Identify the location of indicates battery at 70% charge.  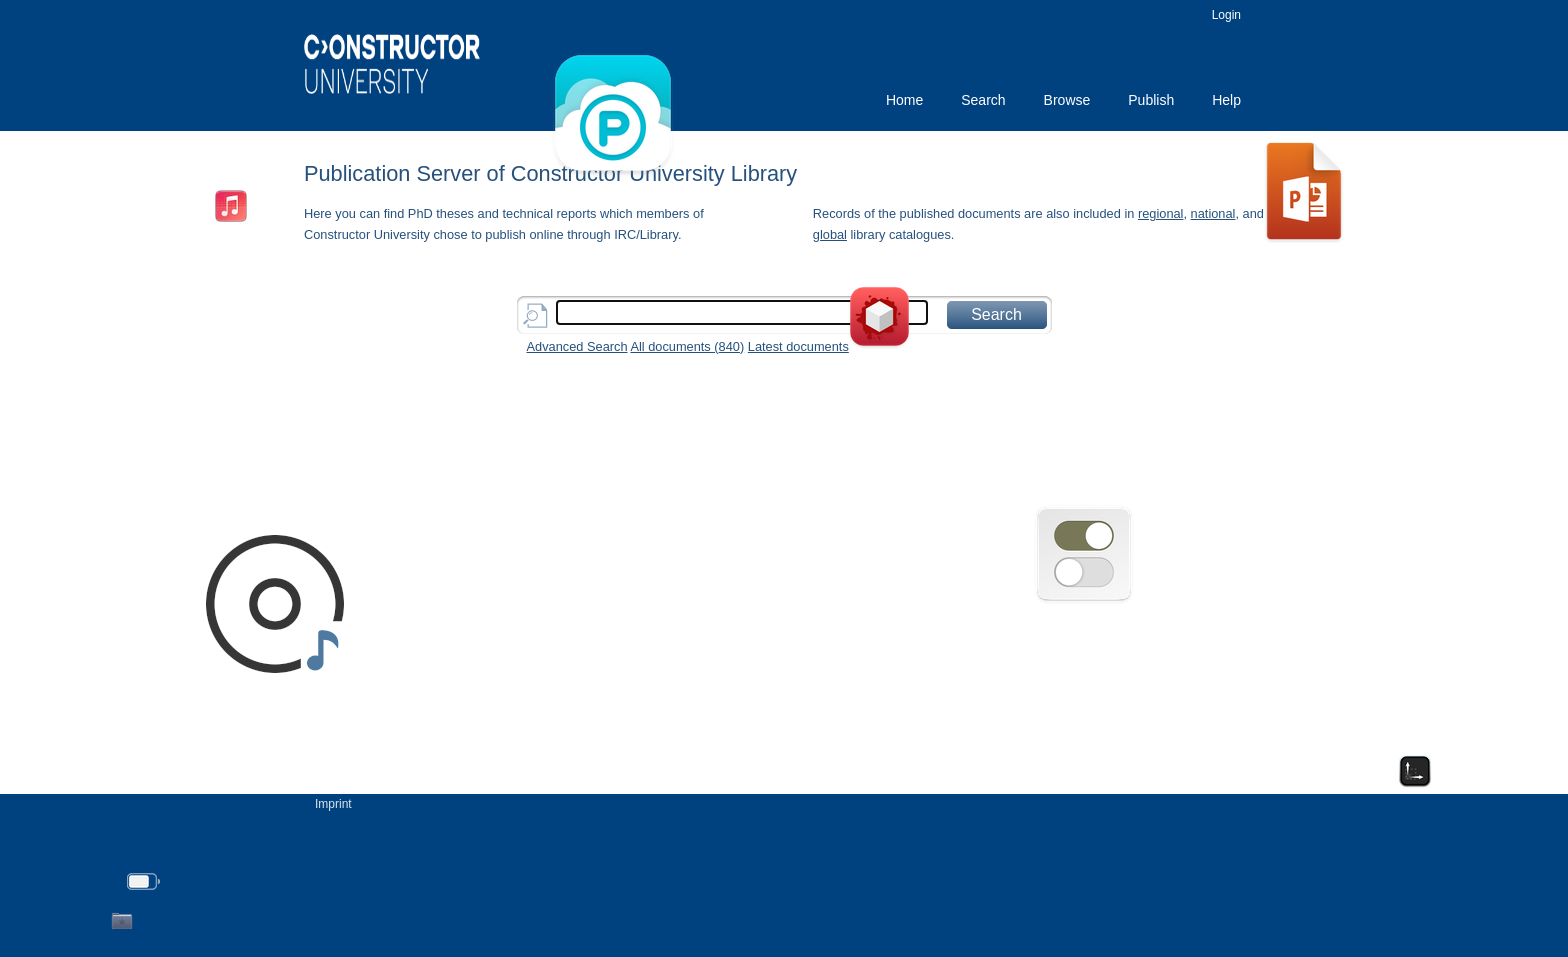
(143, 881).